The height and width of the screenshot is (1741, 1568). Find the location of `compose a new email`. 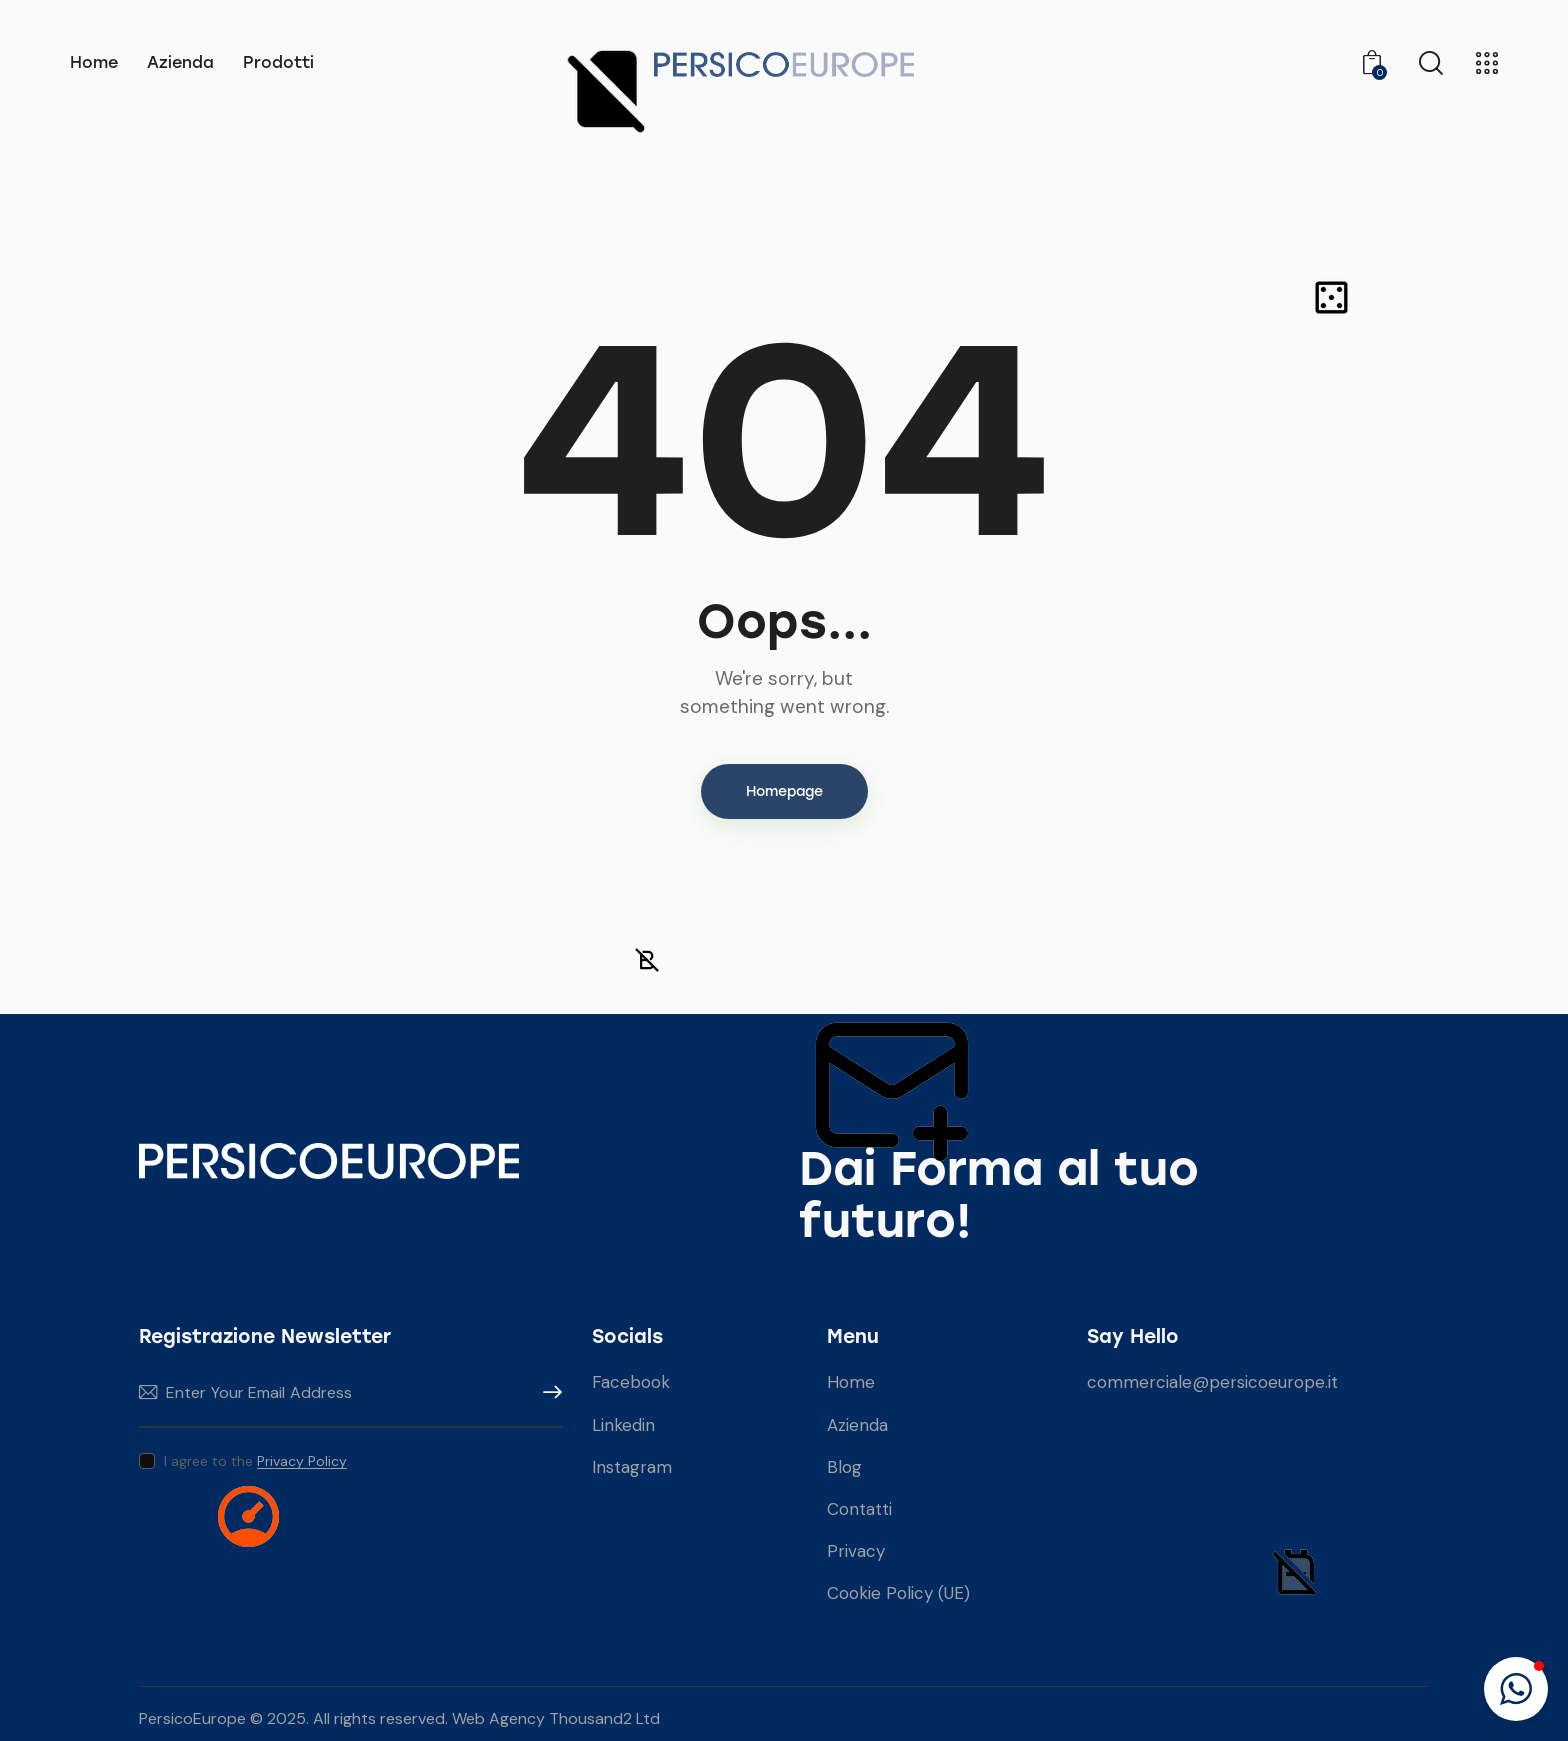

compose a new email is located at coordinates (892, 1085).